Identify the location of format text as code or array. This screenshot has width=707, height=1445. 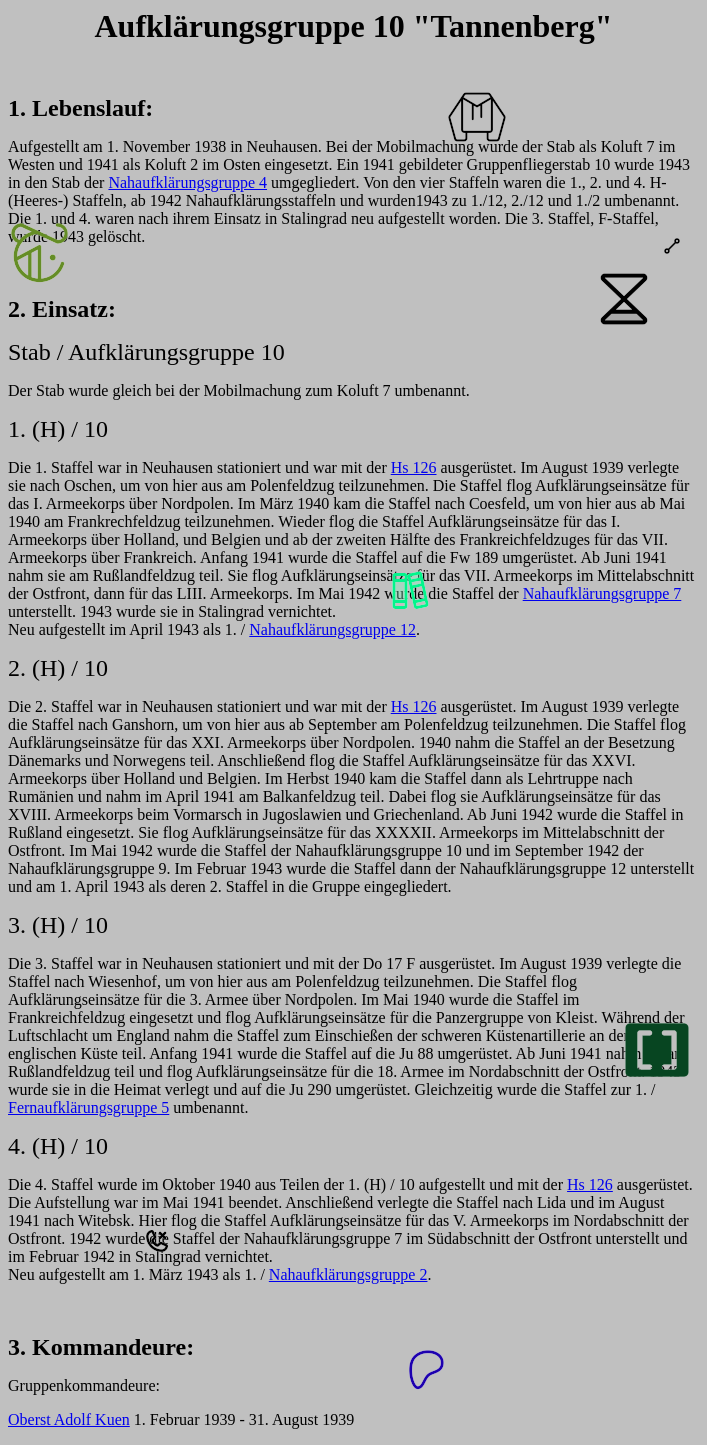
(657, 1050).